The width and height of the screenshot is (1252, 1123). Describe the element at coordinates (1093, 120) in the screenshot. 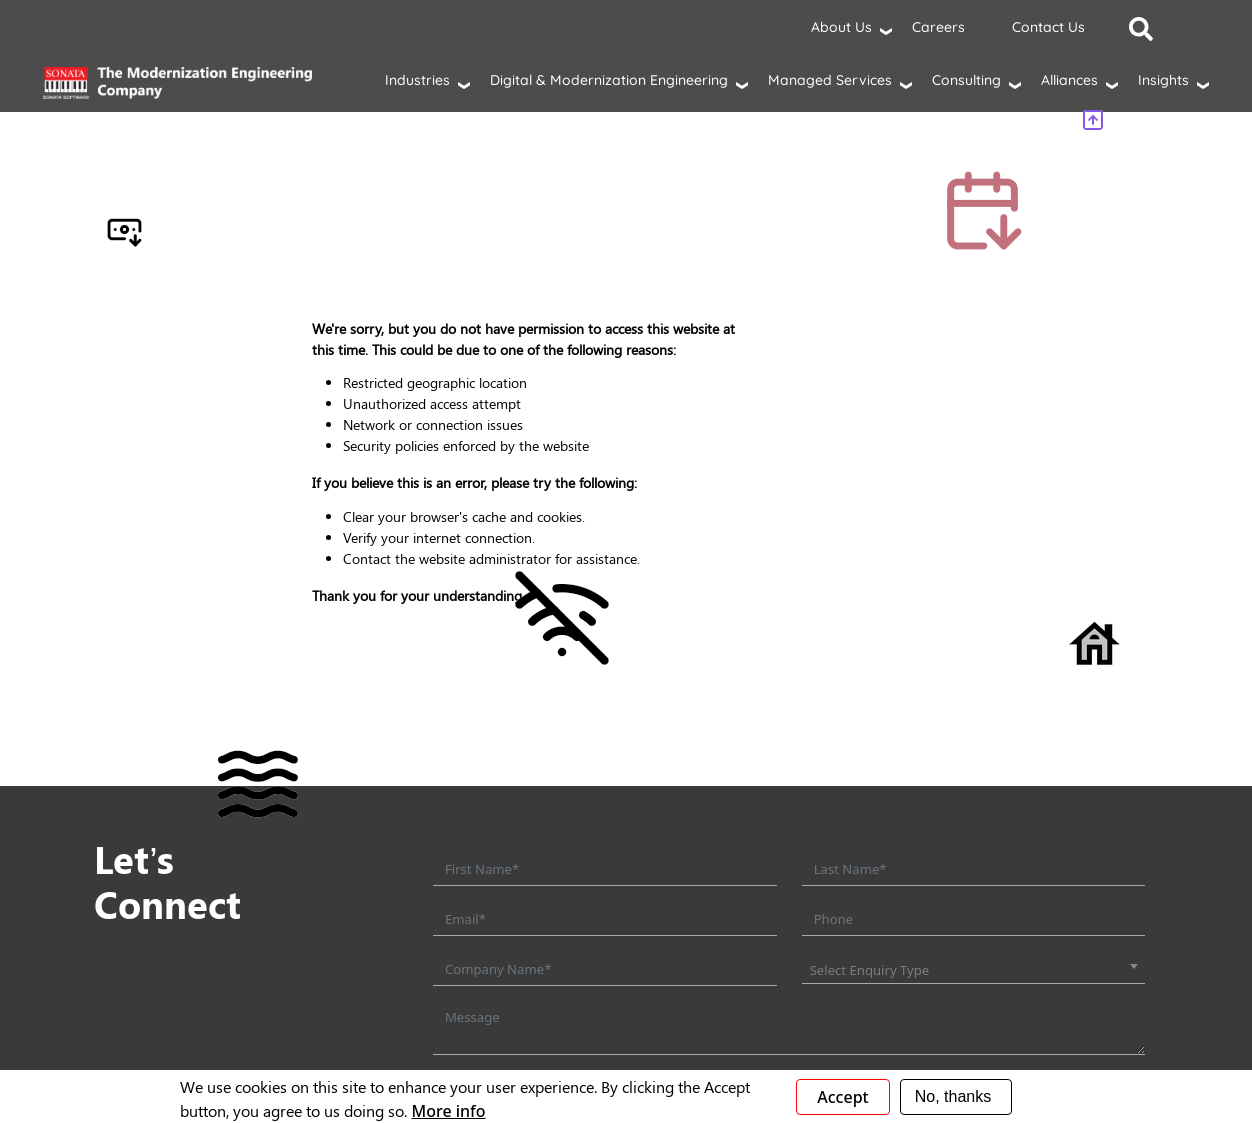

I see `upload a file or image` at that location.